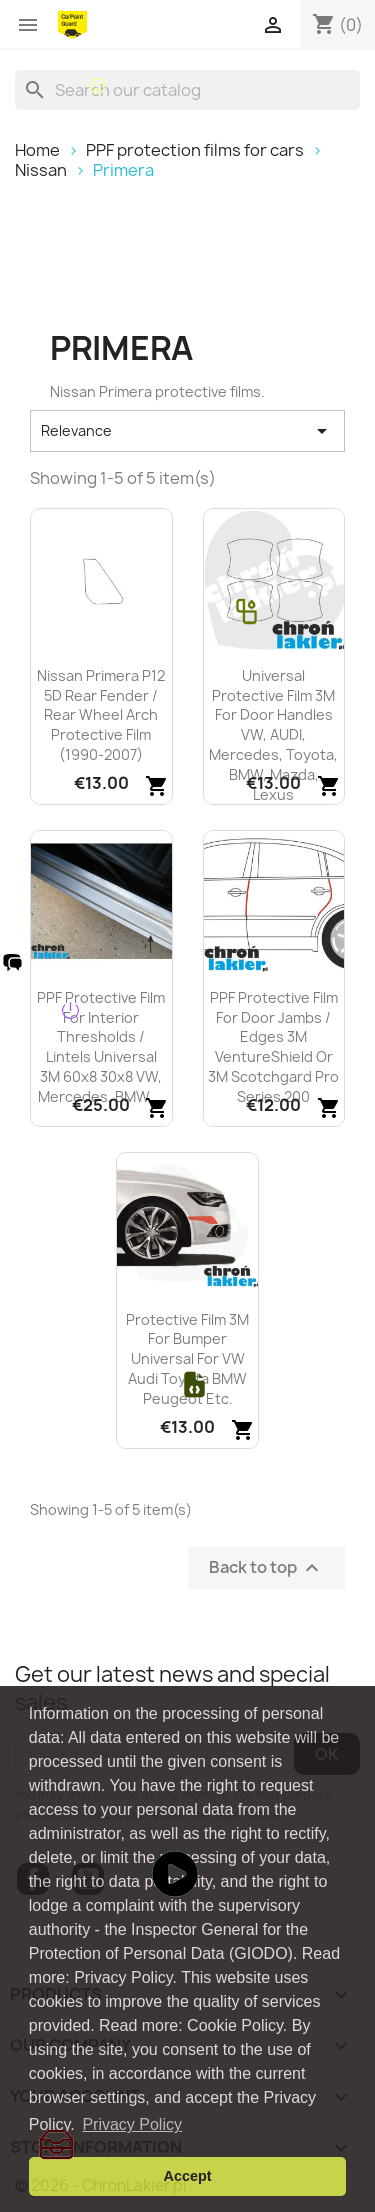 The width and height of the screenshot is (375, 2212). Describe the element at coordinates (12, 962) in the screenshot. I see `open messaging or chat` at that location.